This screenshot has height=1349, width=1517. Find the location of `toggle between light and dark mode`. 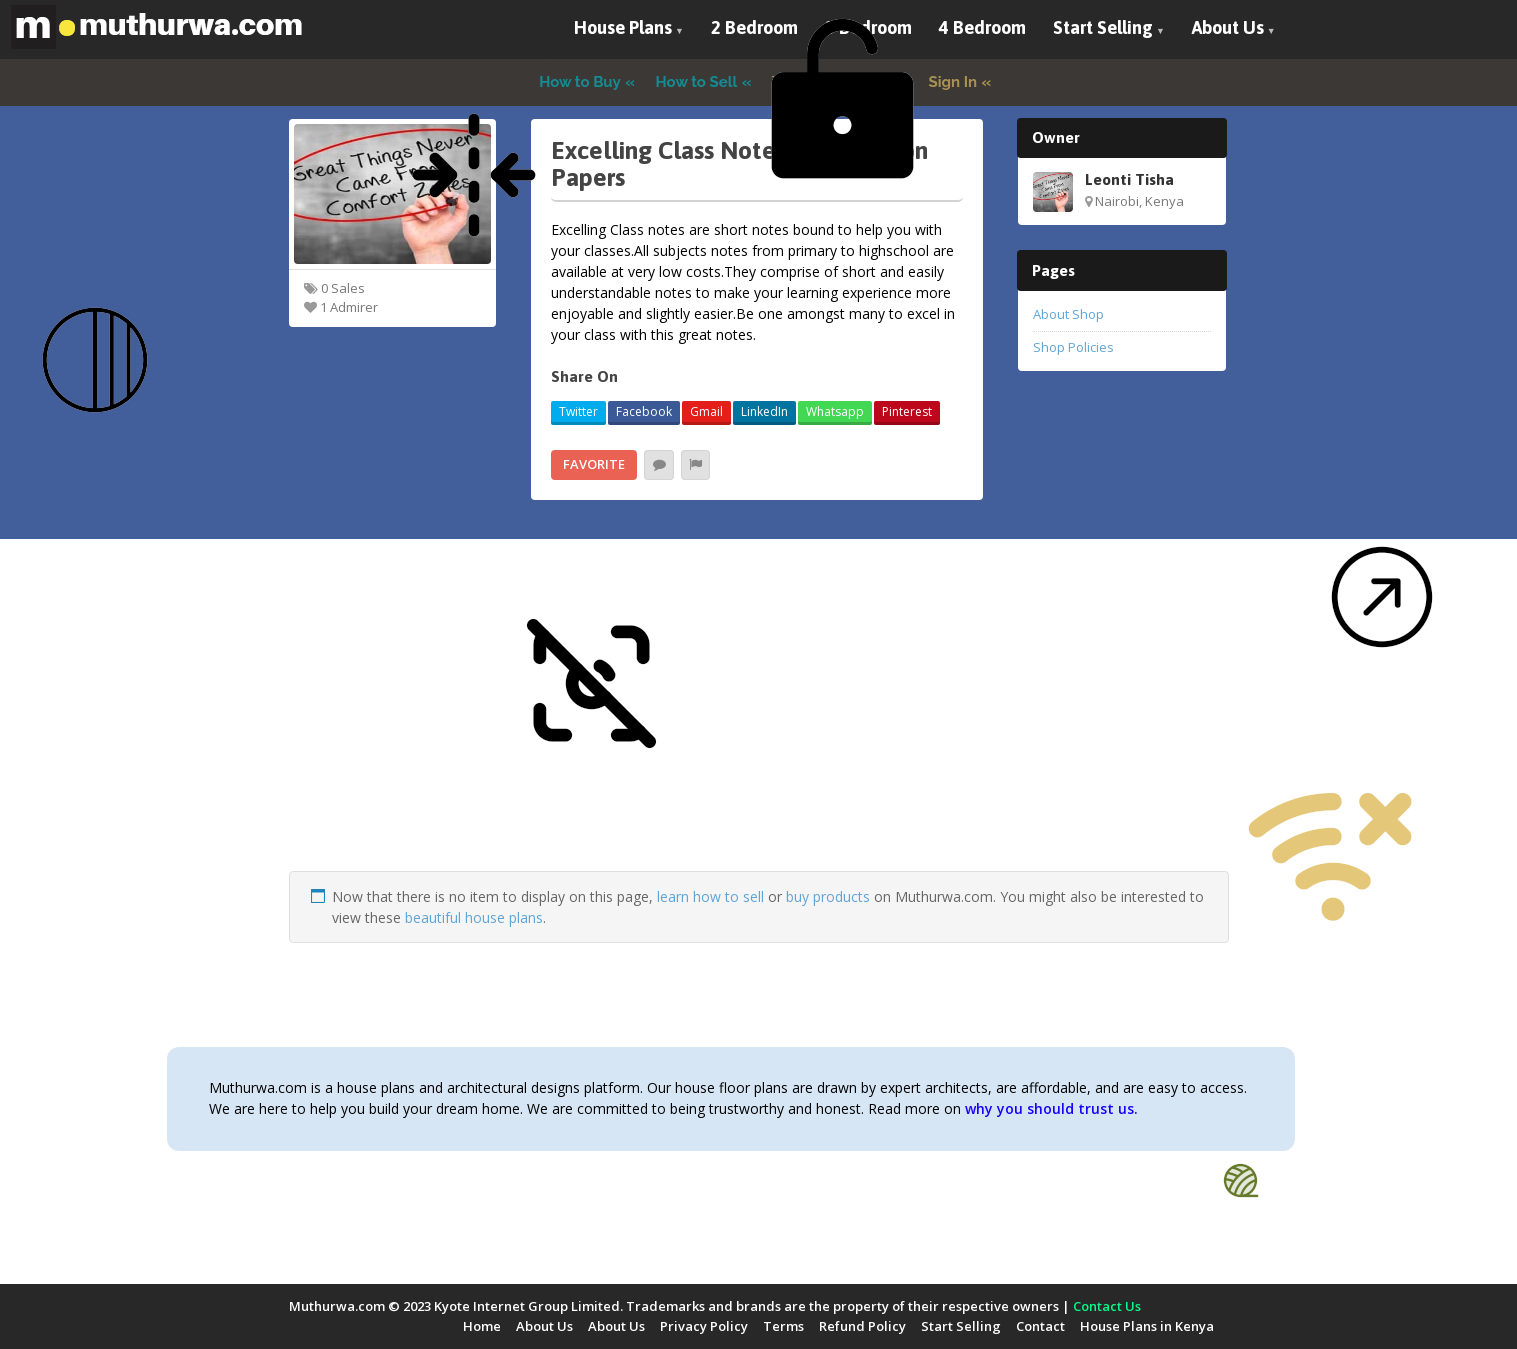

toggle between light and dark mode is located at coordinates (95, 360).